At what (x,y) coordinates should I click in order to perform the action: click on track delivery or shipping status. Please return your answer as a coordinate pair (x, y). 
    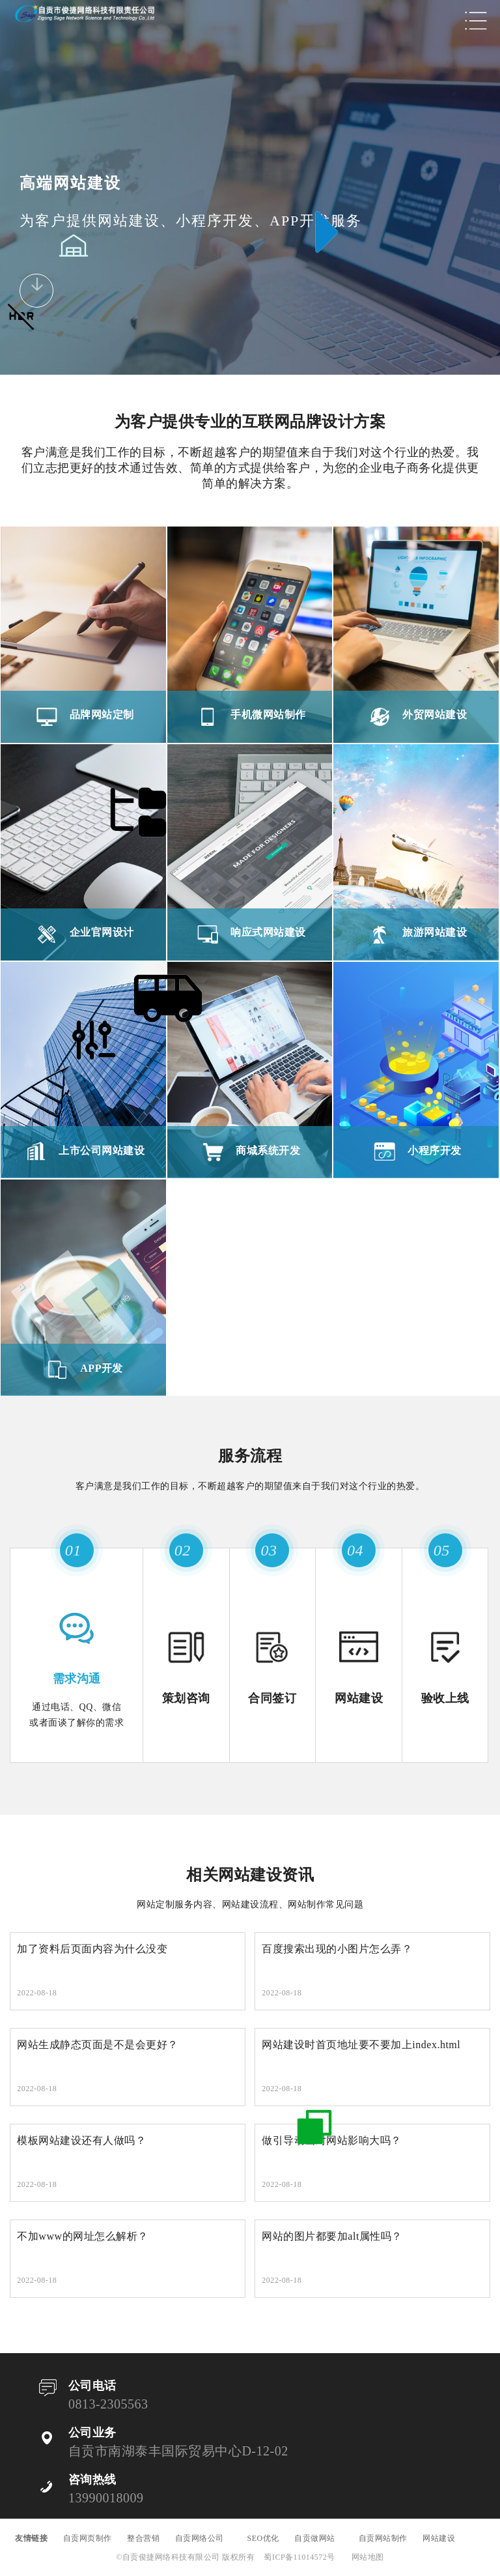
    Looking at the image, I should click on (165, 997).